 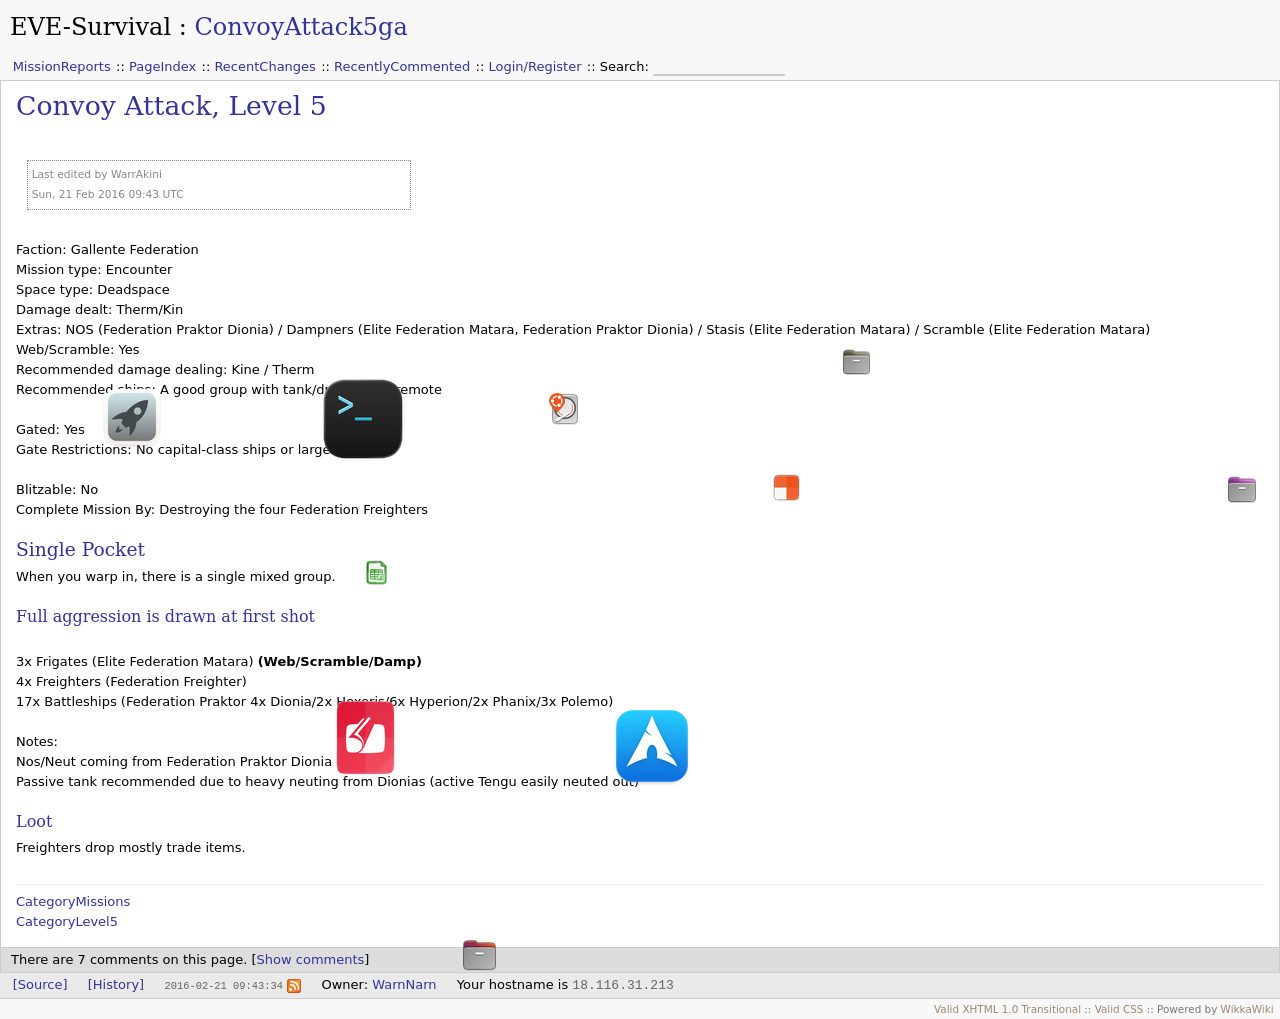 What do you see at coordinates (363, 419) in the screenshot?
I see `open terminal application` at bounding box center [363, 419].